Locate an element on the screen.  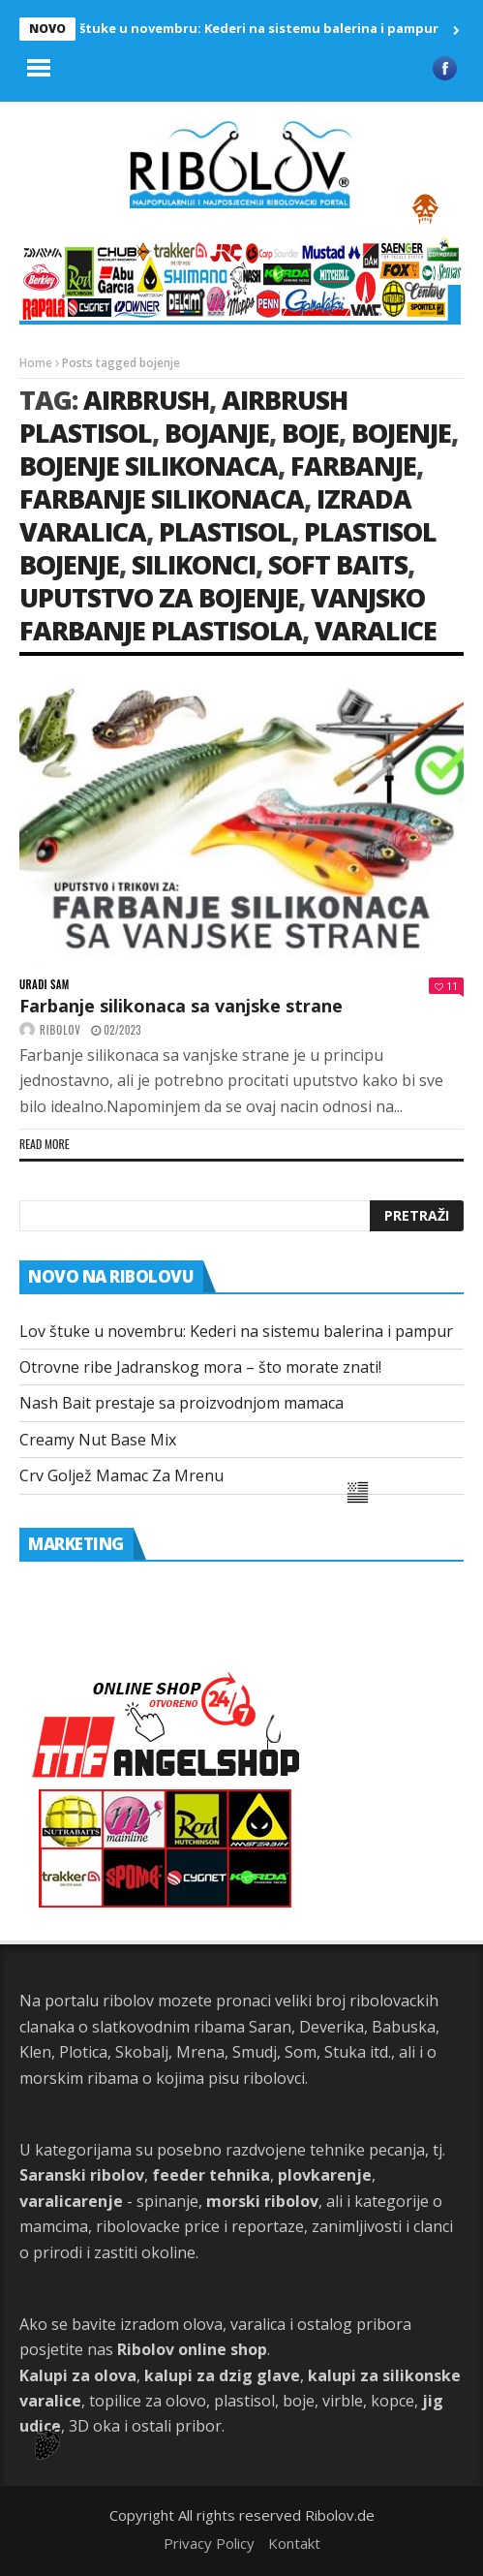
select strawberry flavor or ingredient is located at coordinates (47, 2443).